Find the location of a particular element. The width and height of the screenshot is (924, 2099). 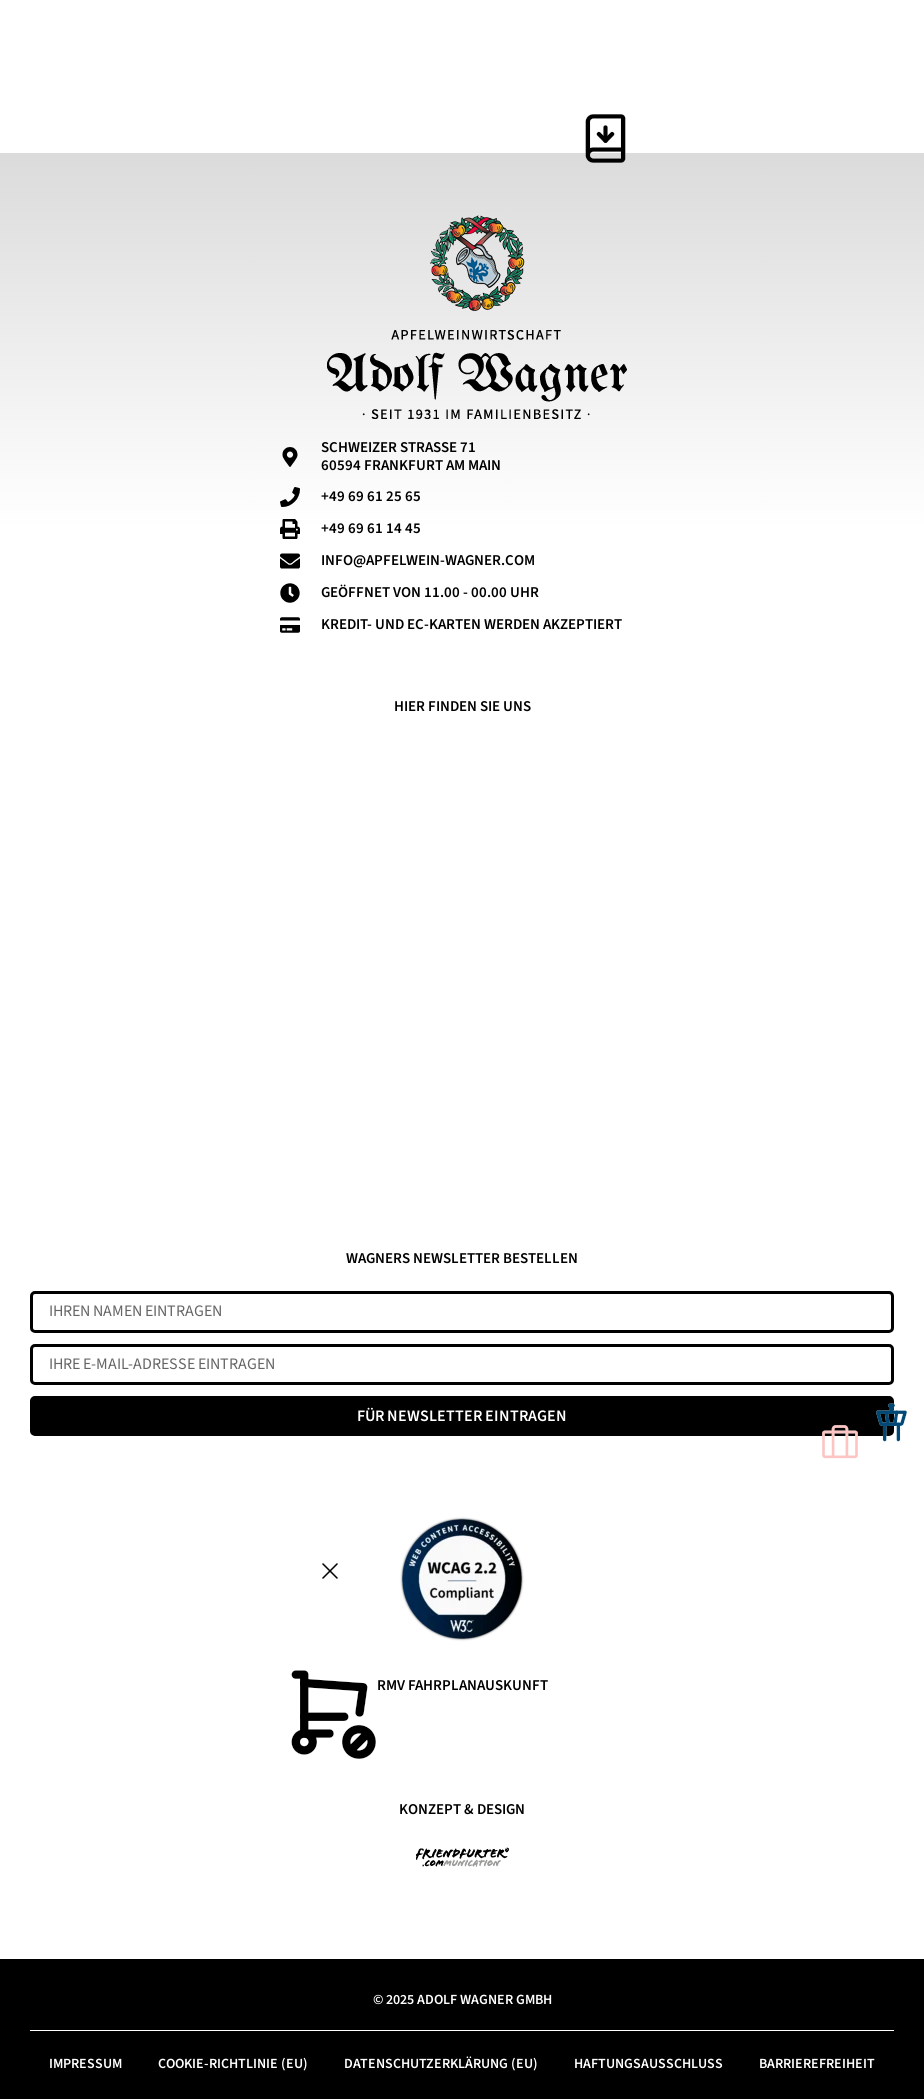

access air traffic control features is located at coordinates (891, 1422).